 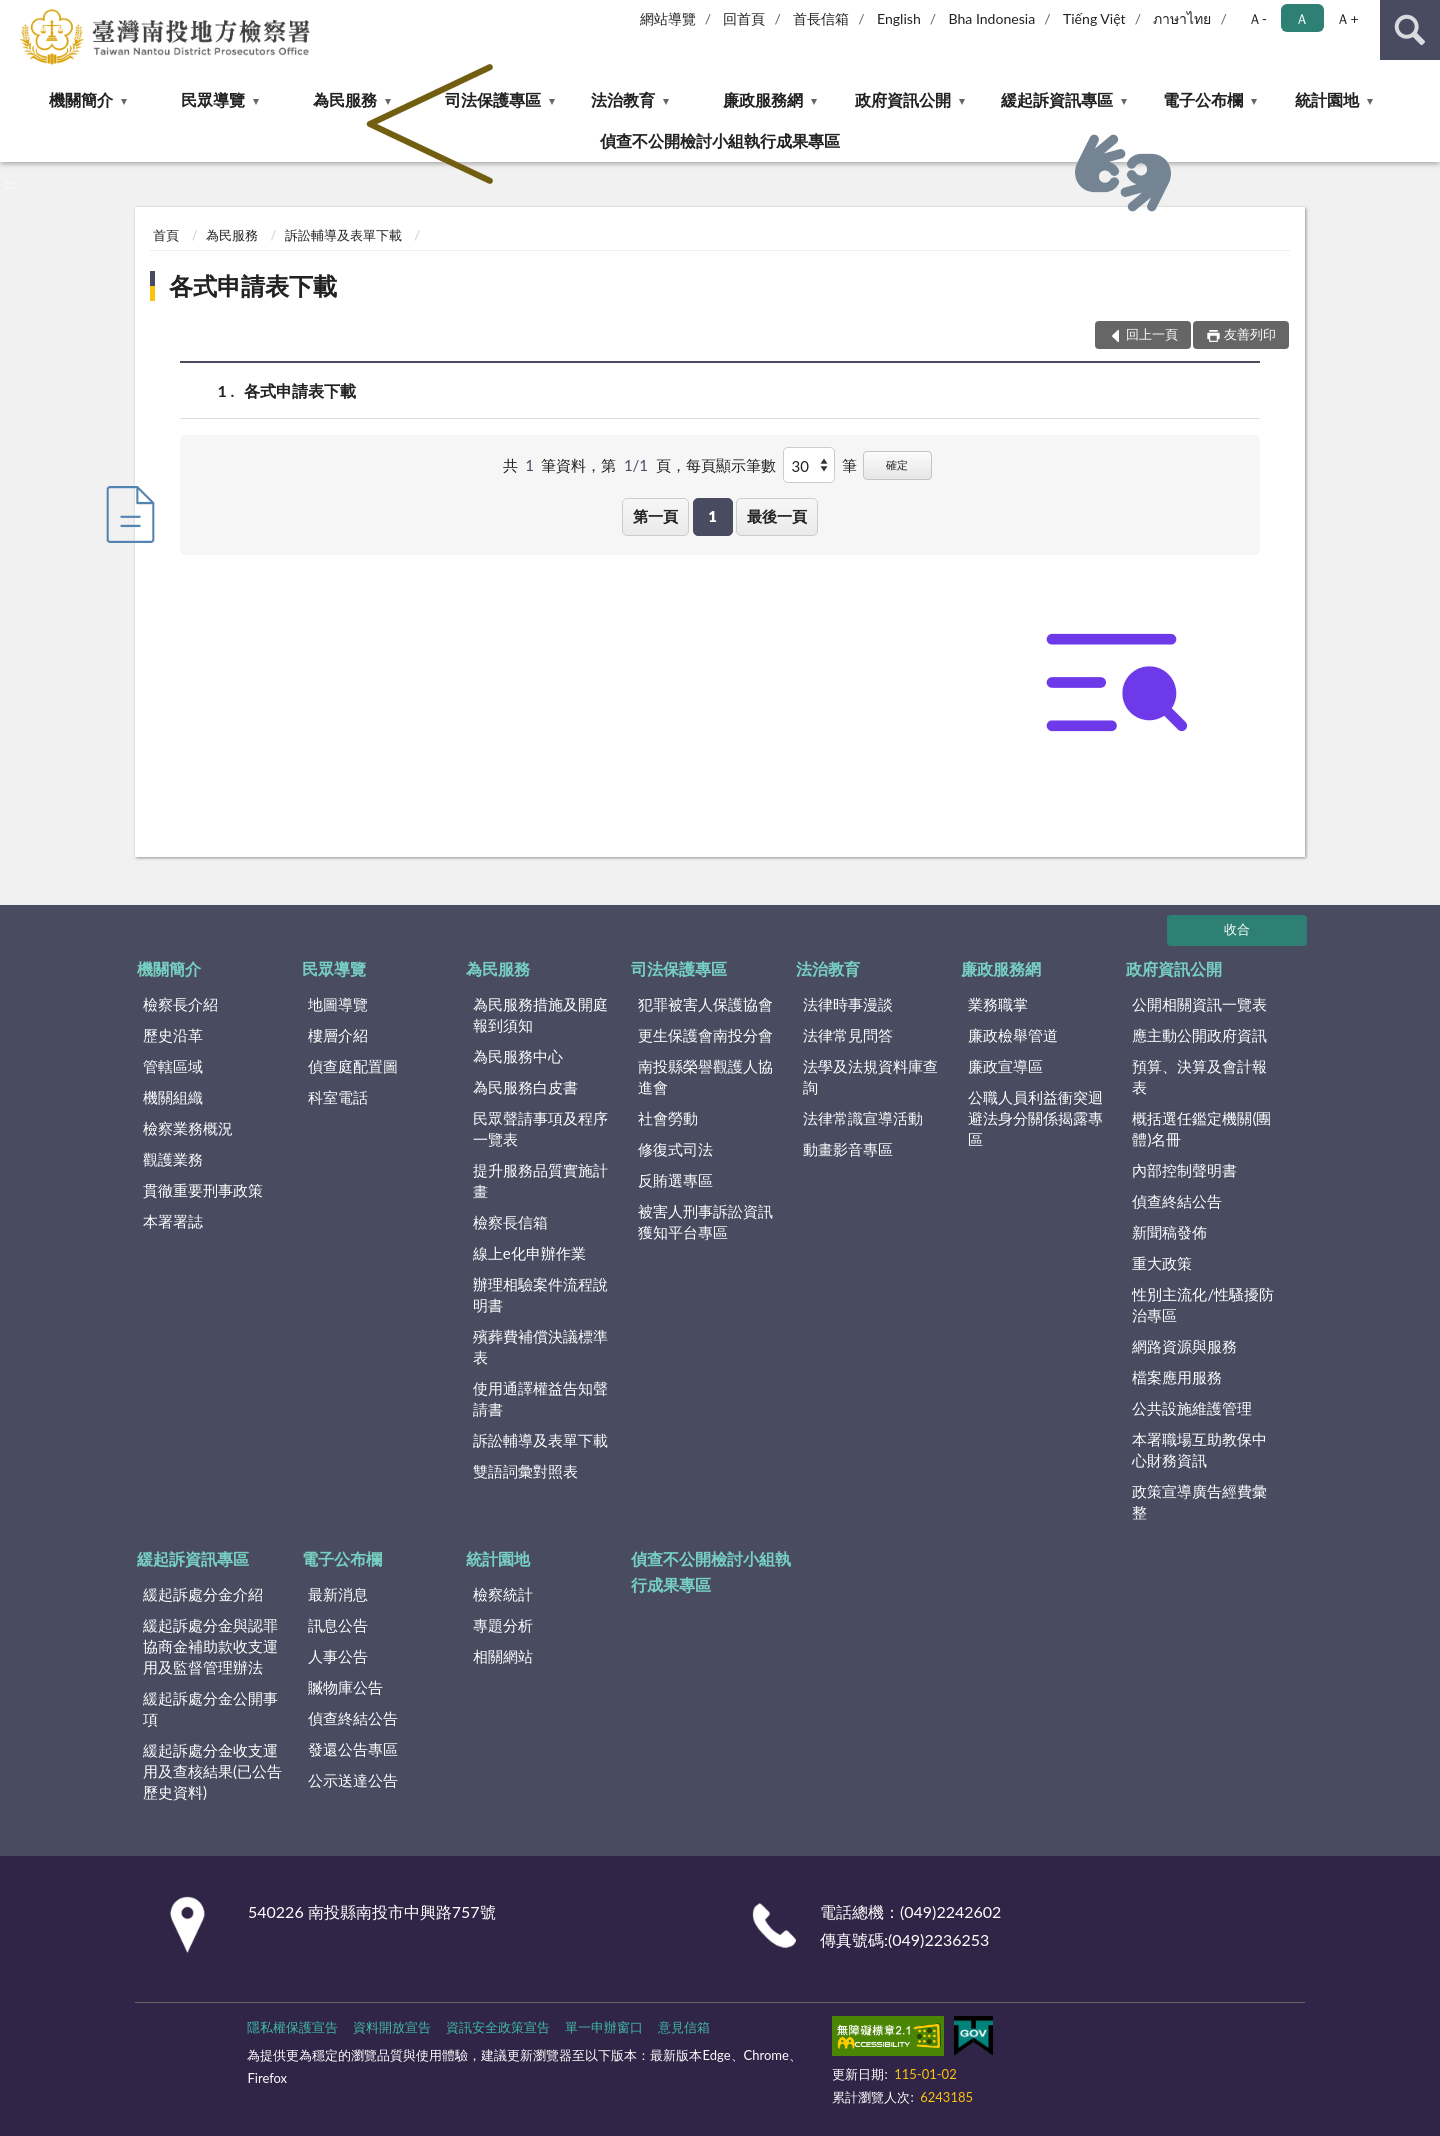 I want to click on enable ASL interpretation services, so click(x=1123, y=173).